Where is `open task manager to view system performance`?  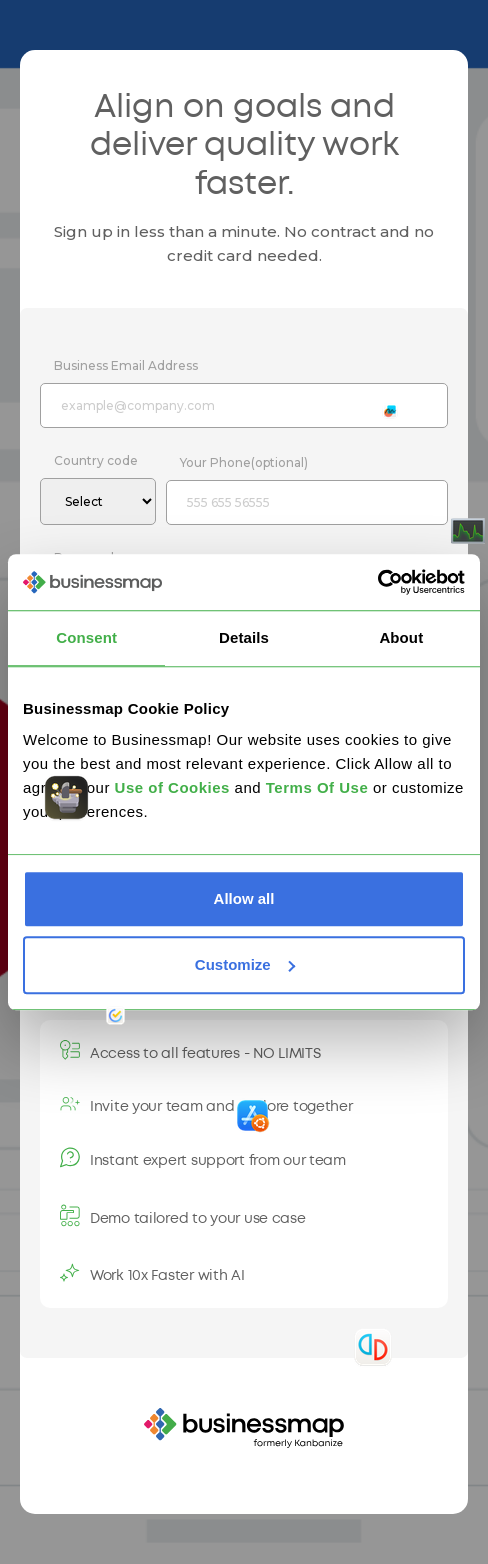
open task manager to view system performance is located at coordinates (468, 531).